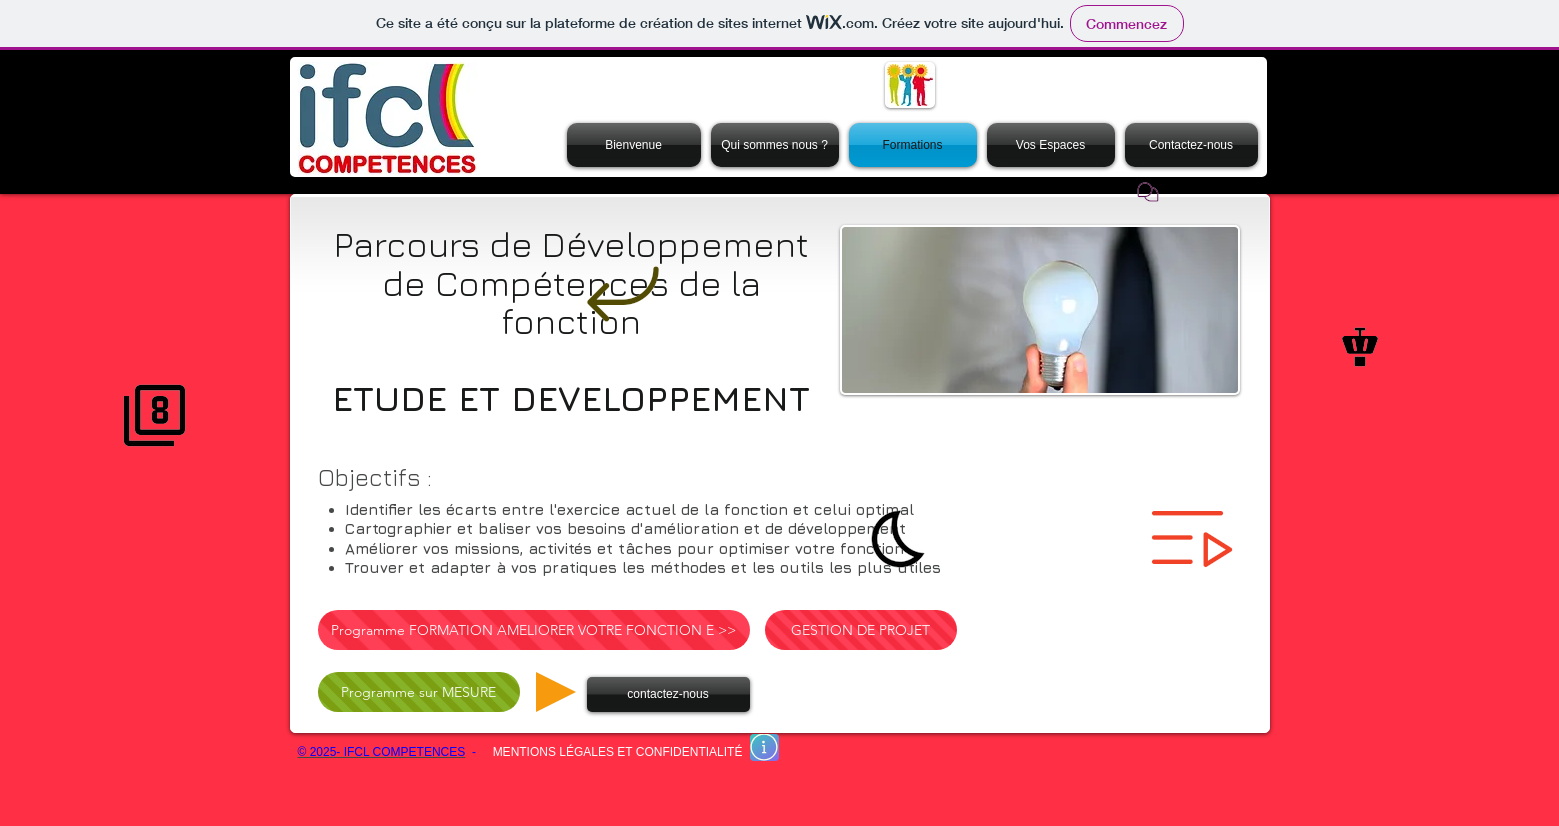 The image size is (1559, 826). What do you see at coordinates (1360, 347) in the screenshot?
I see `access air traffic control features` at bounding box center [1360, 347].